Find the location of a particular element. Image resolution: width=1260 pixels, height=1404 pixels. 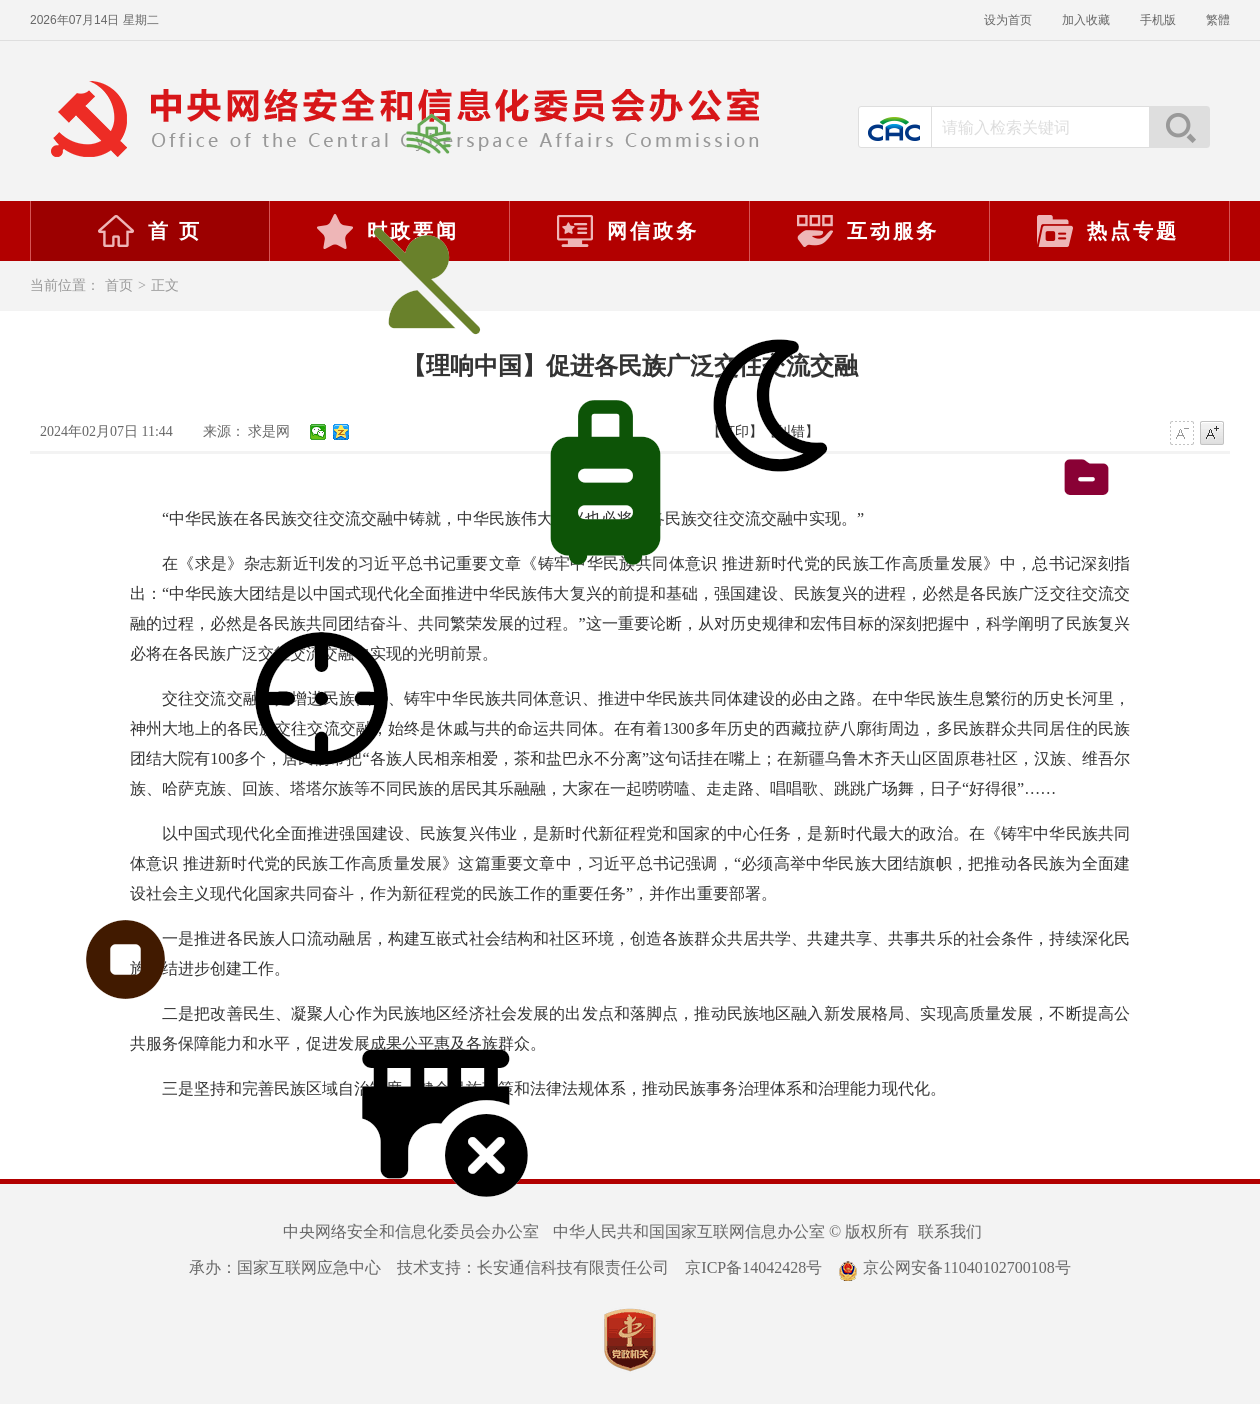

blocked or banned user is located at coordinates (427, 281).